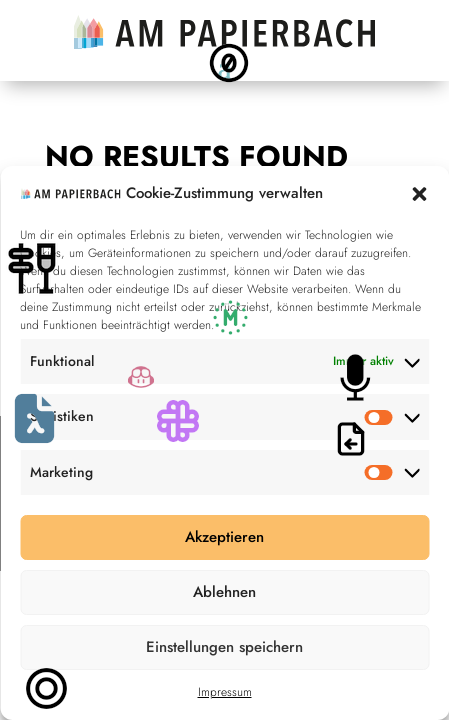  Describe the element at coordinates (34, 418) in the screenshot. I see `open a lambda function file` at that location.